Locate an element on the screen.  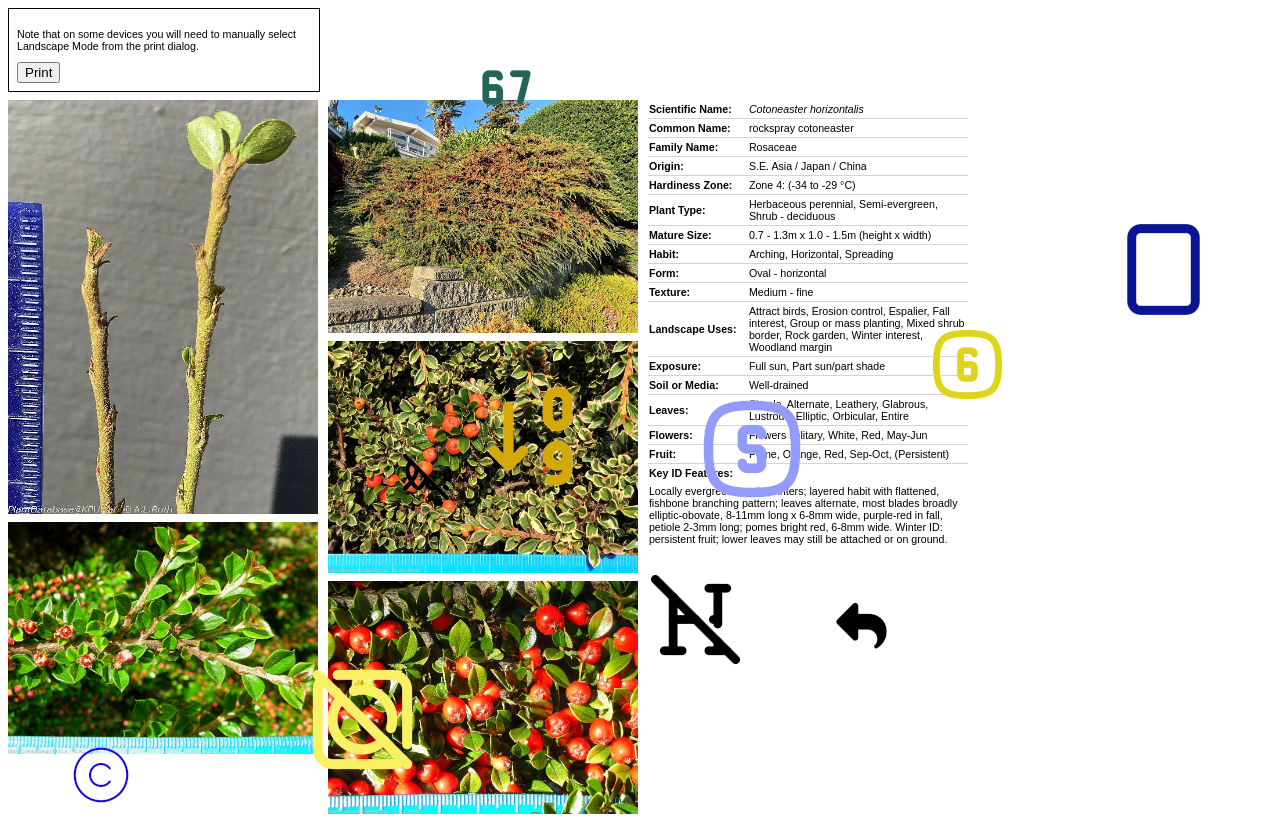
tumble dry not allowed is located at coordinates (362, 719).